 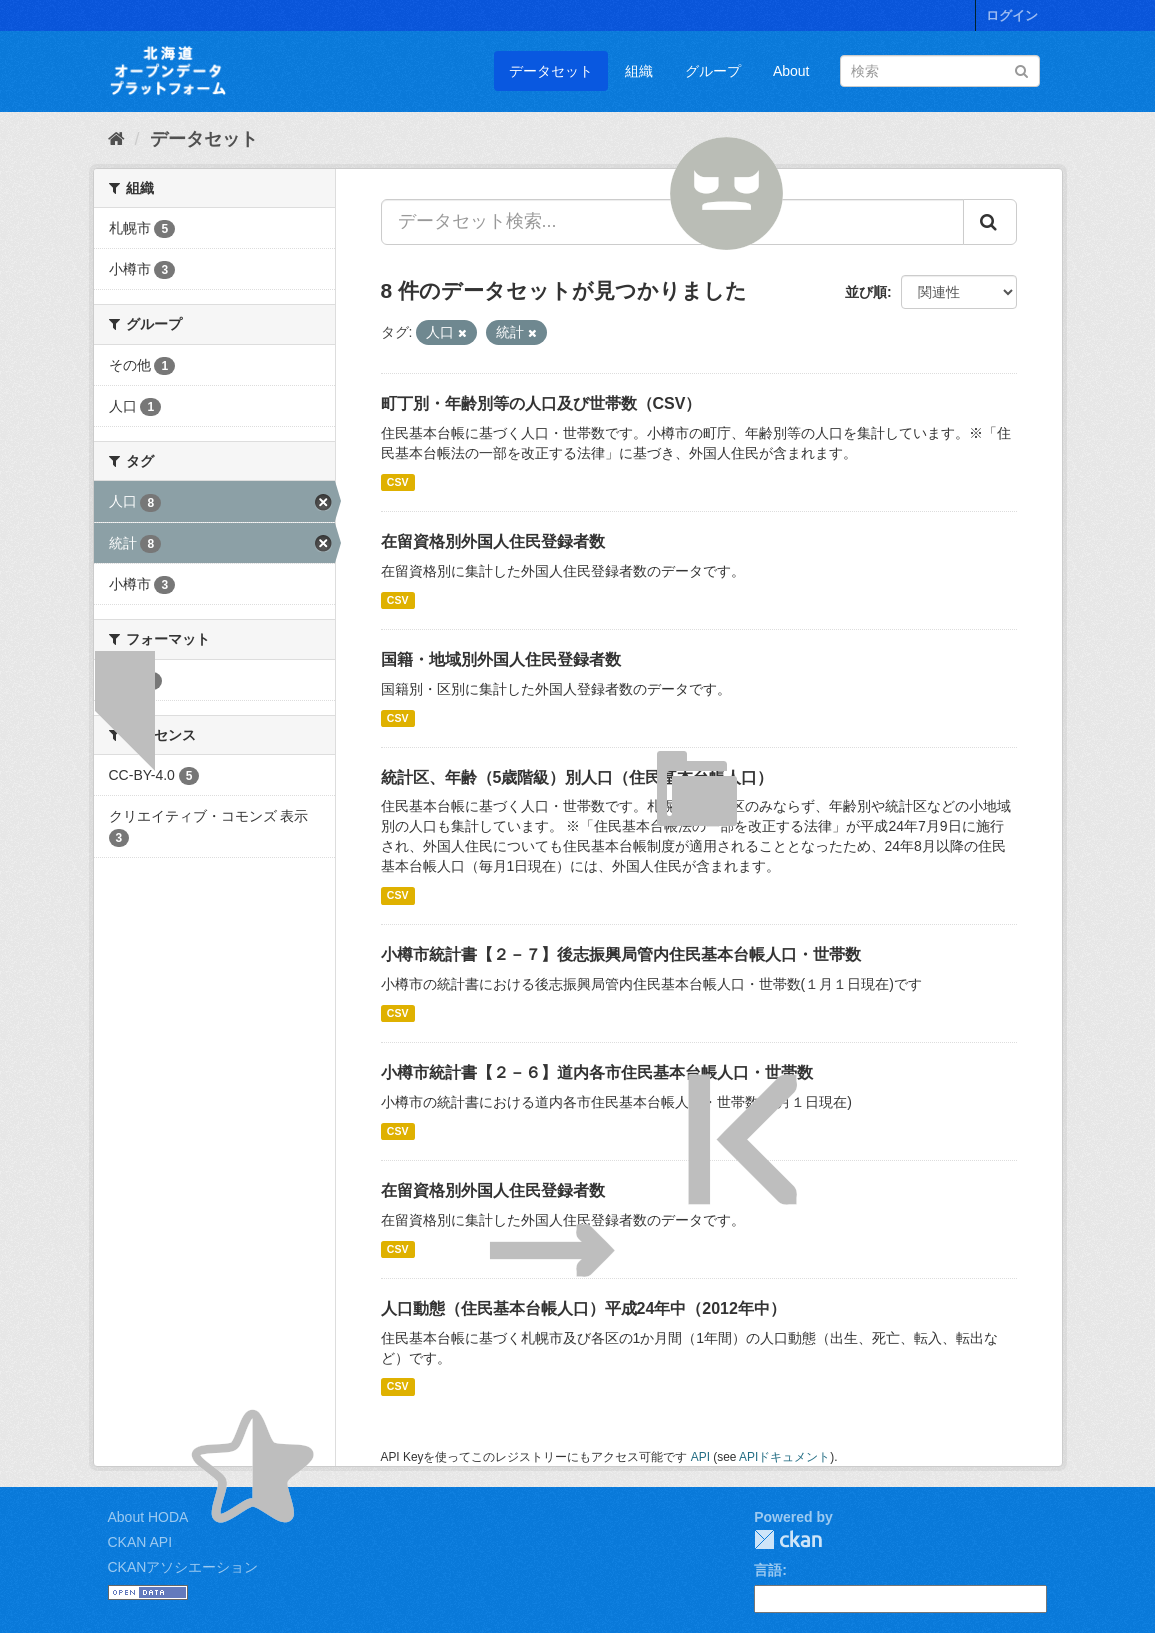 I want to click on go to the first item in a list or sequence, so click(x=742, y=1139).